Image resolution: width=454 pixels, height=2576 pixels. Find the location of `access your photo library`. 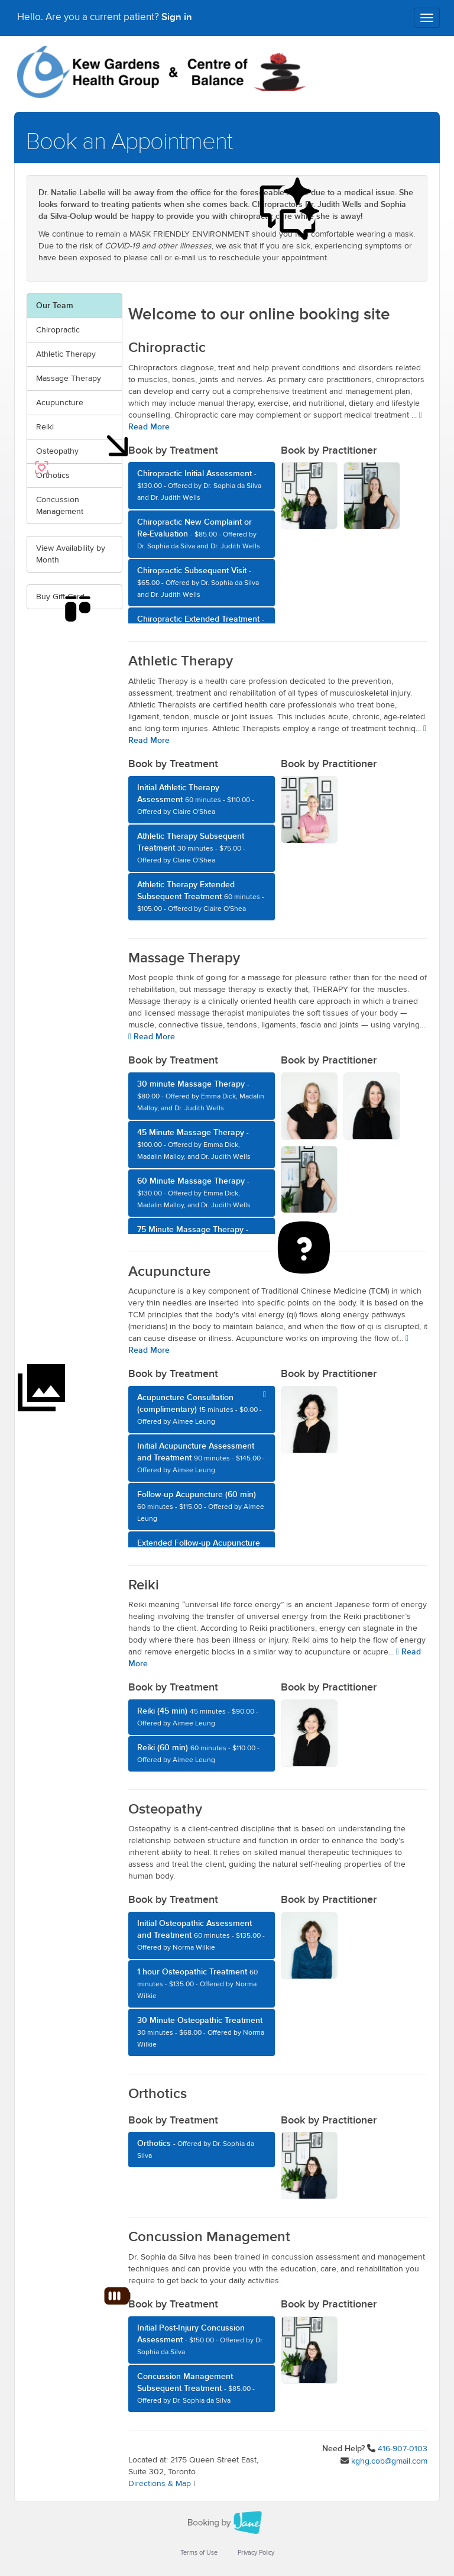

access your photo library is located at coordinates (41, 1388).